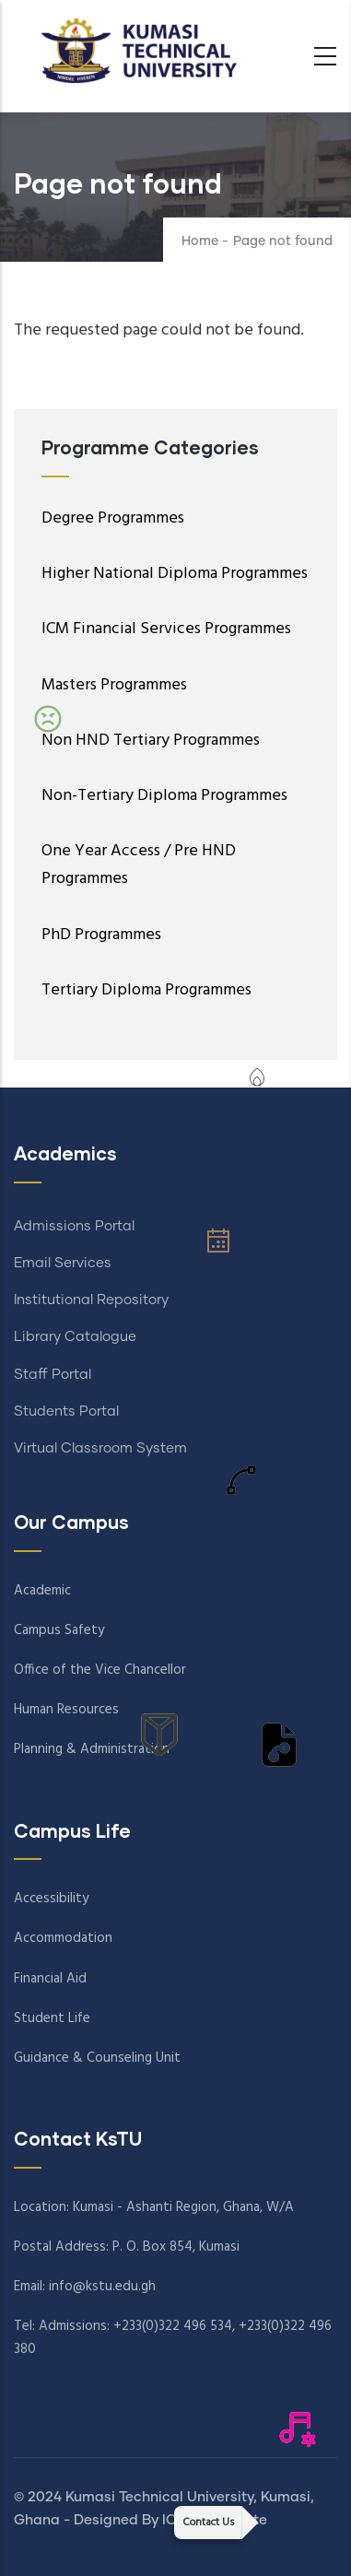  What do you see at coordinates (218, 1241) in the screenshot?
I see `view calendar events` at bounding box center [218, 1241].